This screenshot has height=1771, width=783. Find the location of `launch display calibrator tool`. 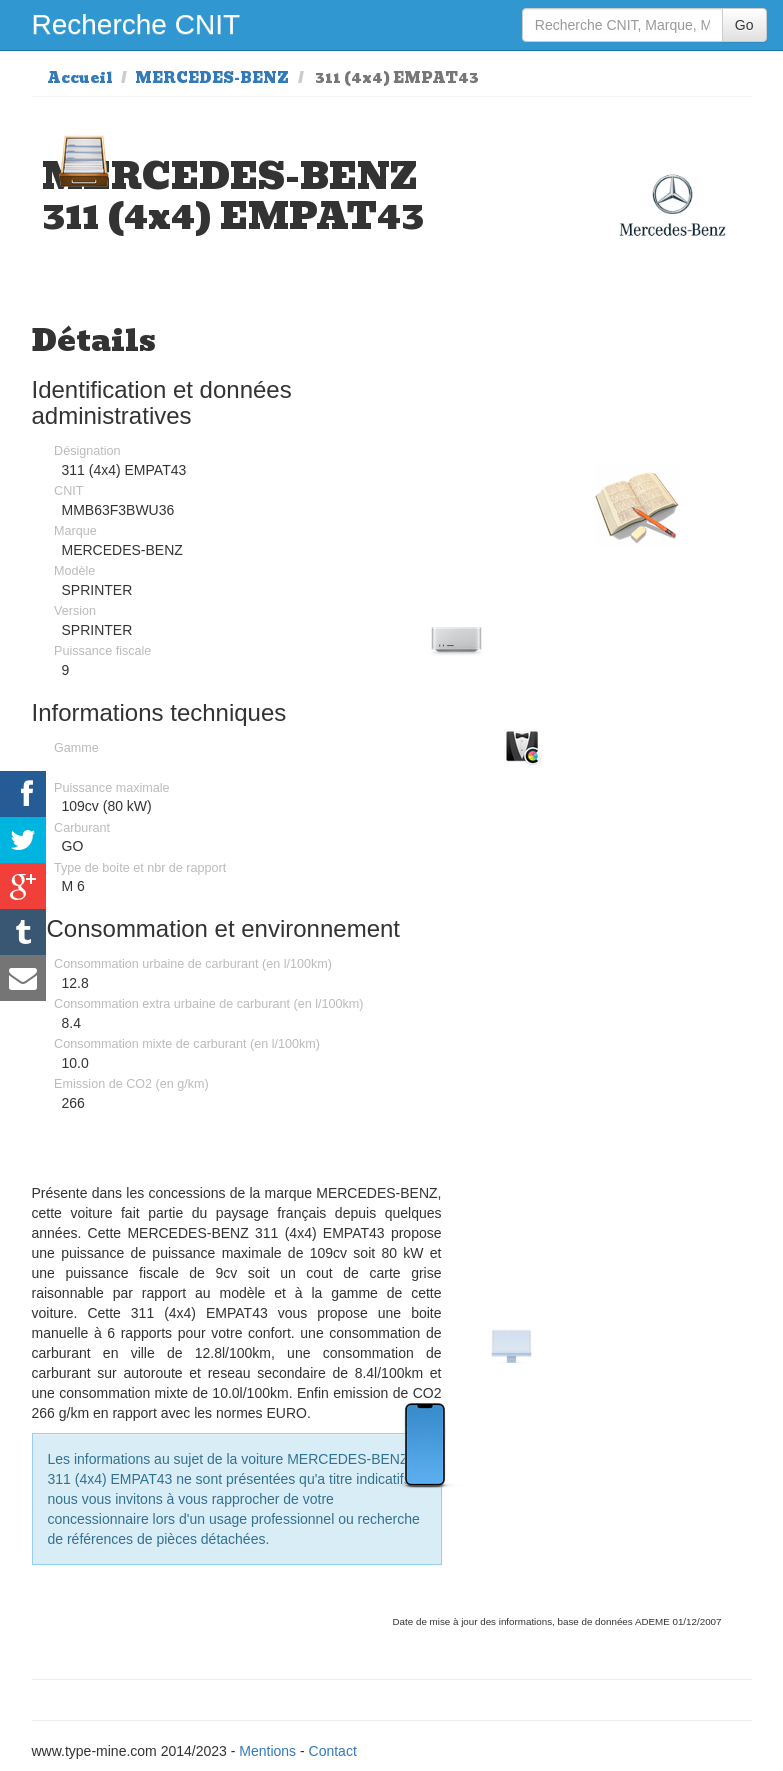

launch display calibrator tool is located at coordinates (524, 748).